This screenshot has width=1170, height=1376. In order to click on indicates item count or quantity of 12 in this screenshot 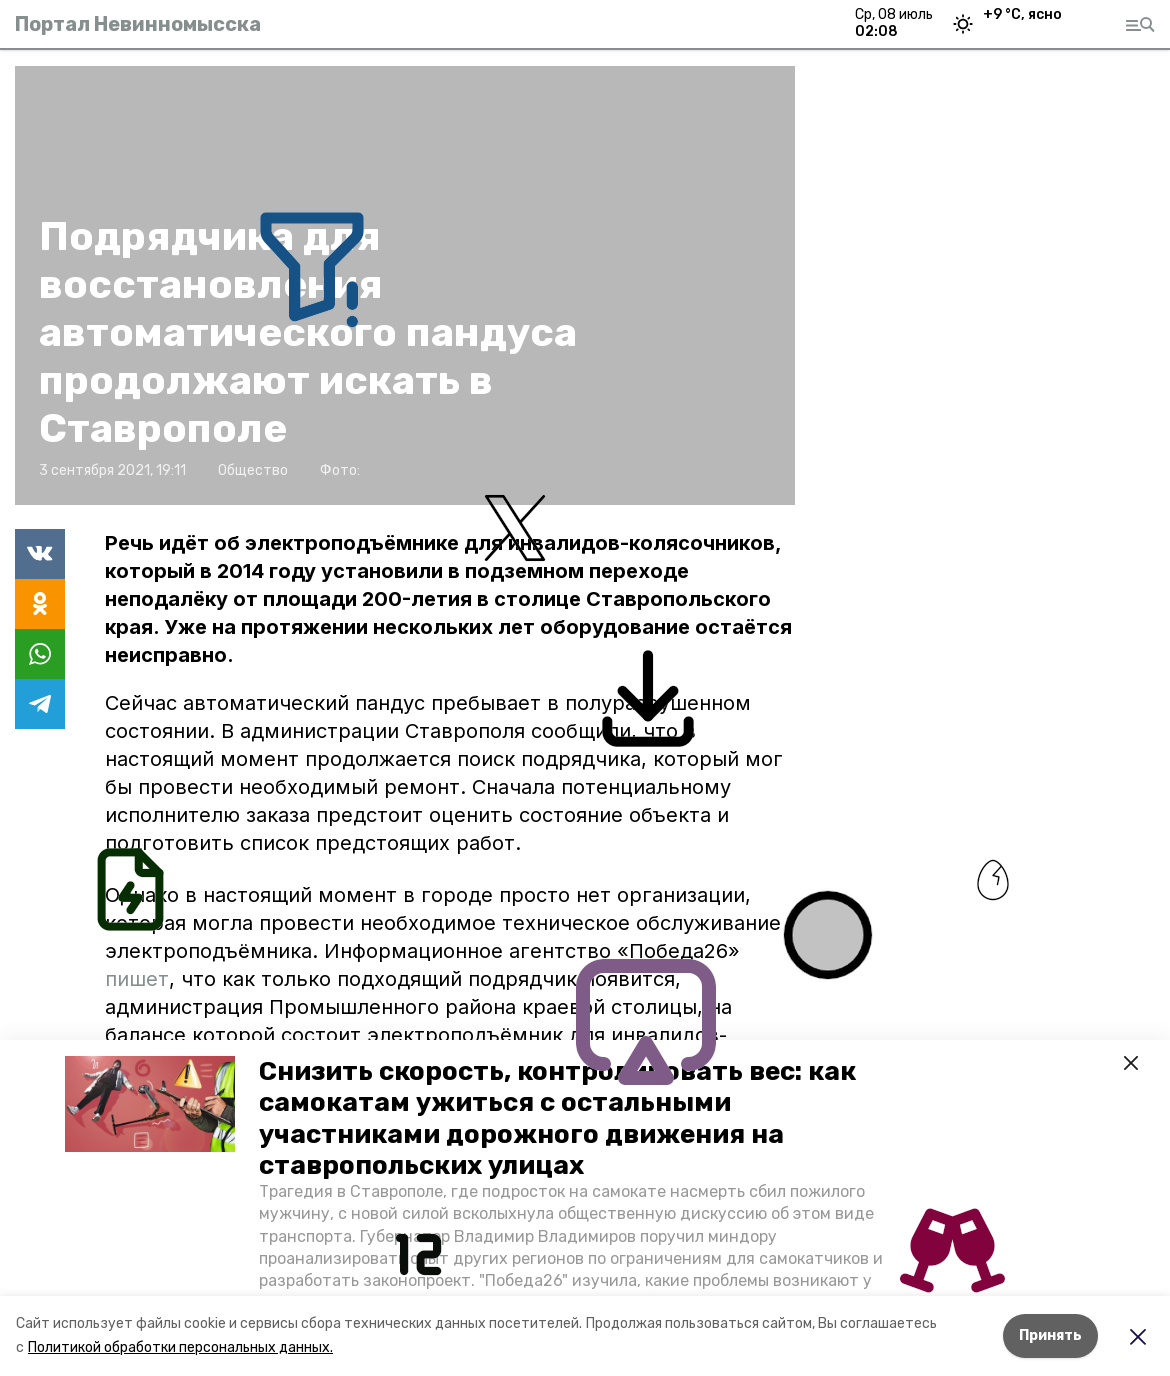, I will do `click(416, 1254)`.